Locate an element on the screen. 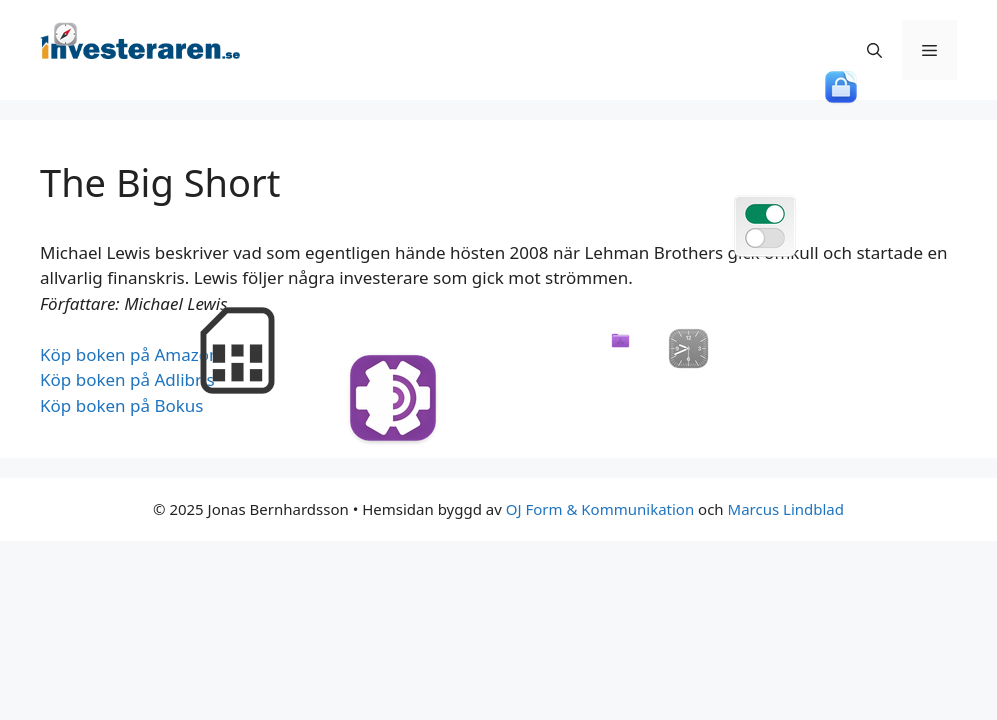 The image size is (997, 720). open the clock app is located at coordinates (688, 348).